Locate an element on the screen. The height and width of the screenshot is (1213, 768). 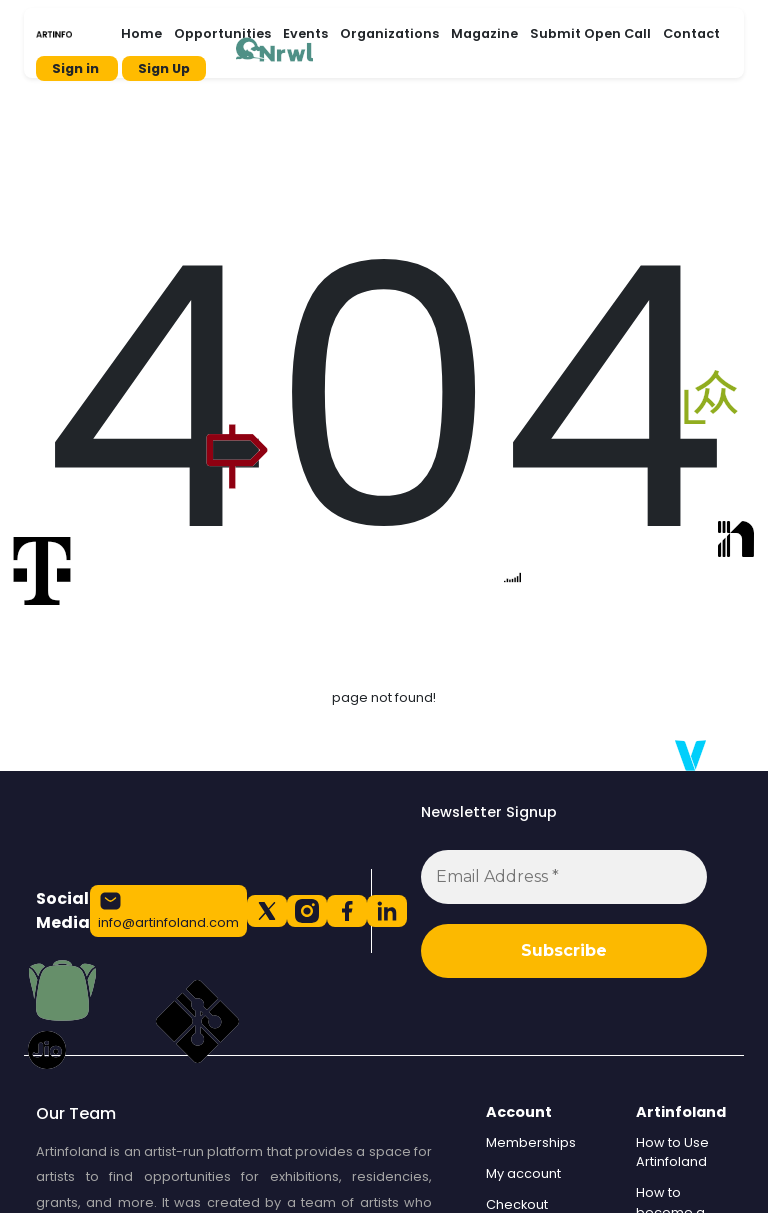
open git for windows application is located at coordinates (197, 1021).